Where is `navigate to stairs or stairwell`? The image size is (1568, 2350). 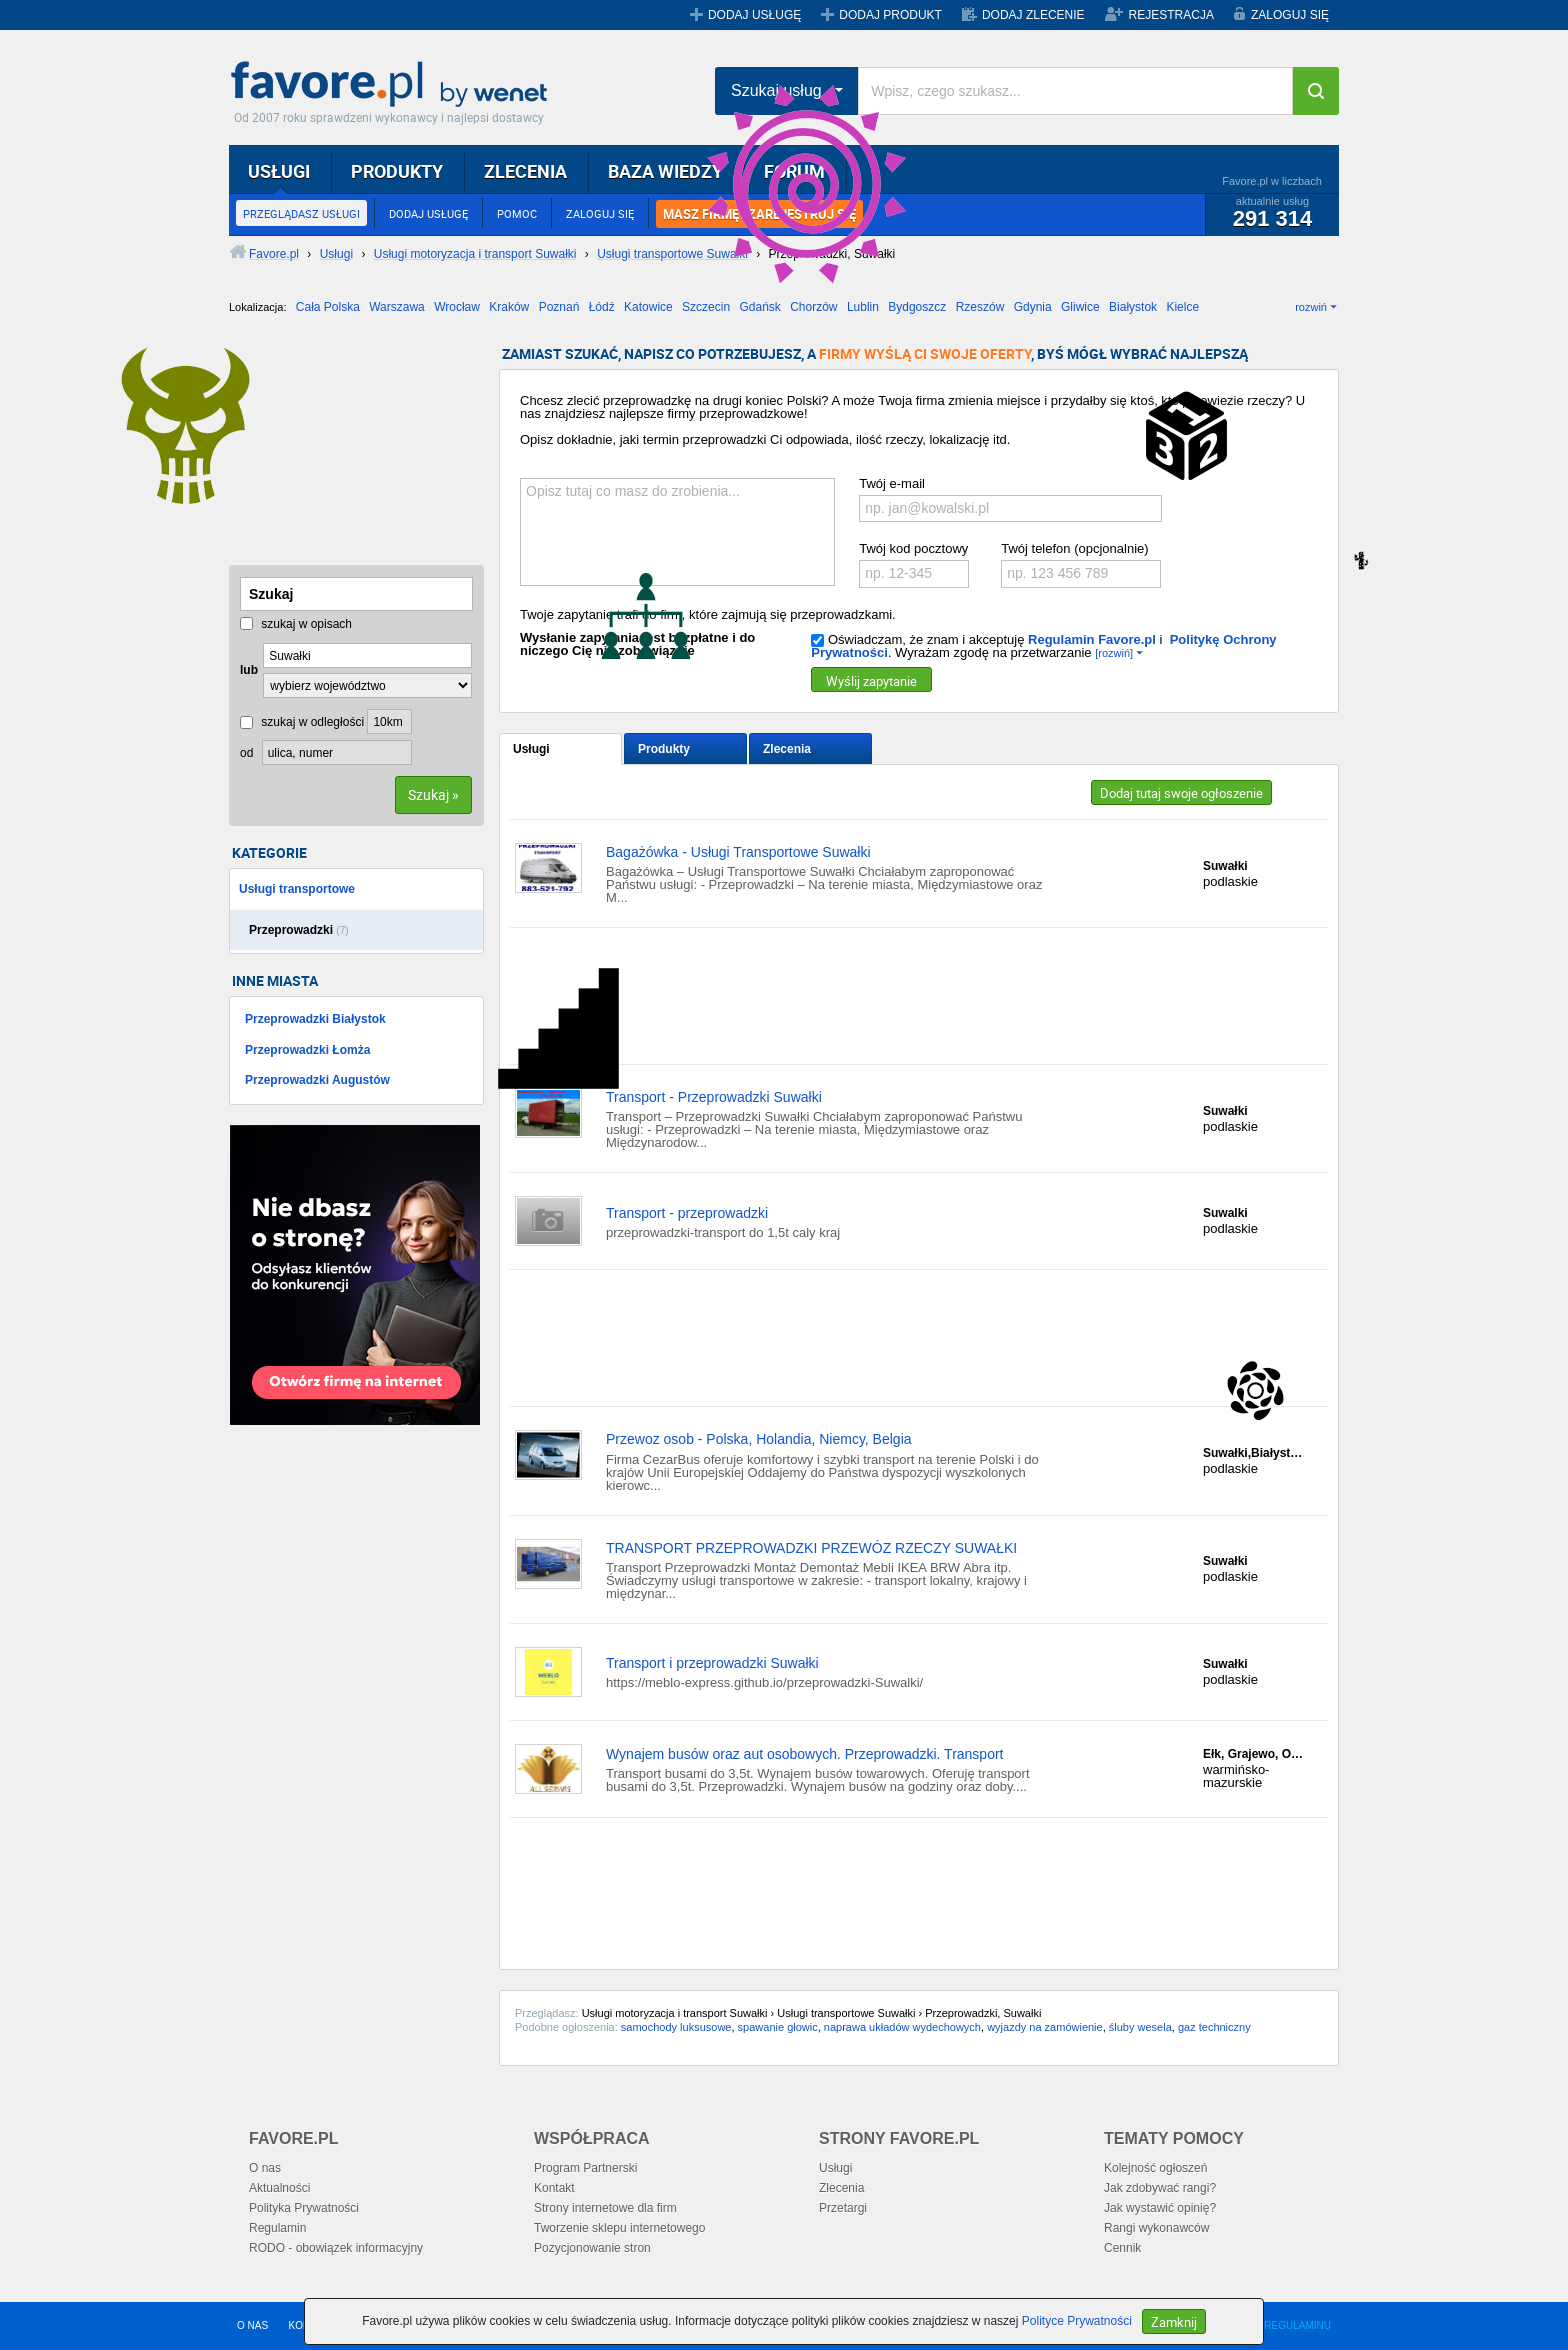
navigate to stairs or stairwell is located at coordinates (558, 1028).